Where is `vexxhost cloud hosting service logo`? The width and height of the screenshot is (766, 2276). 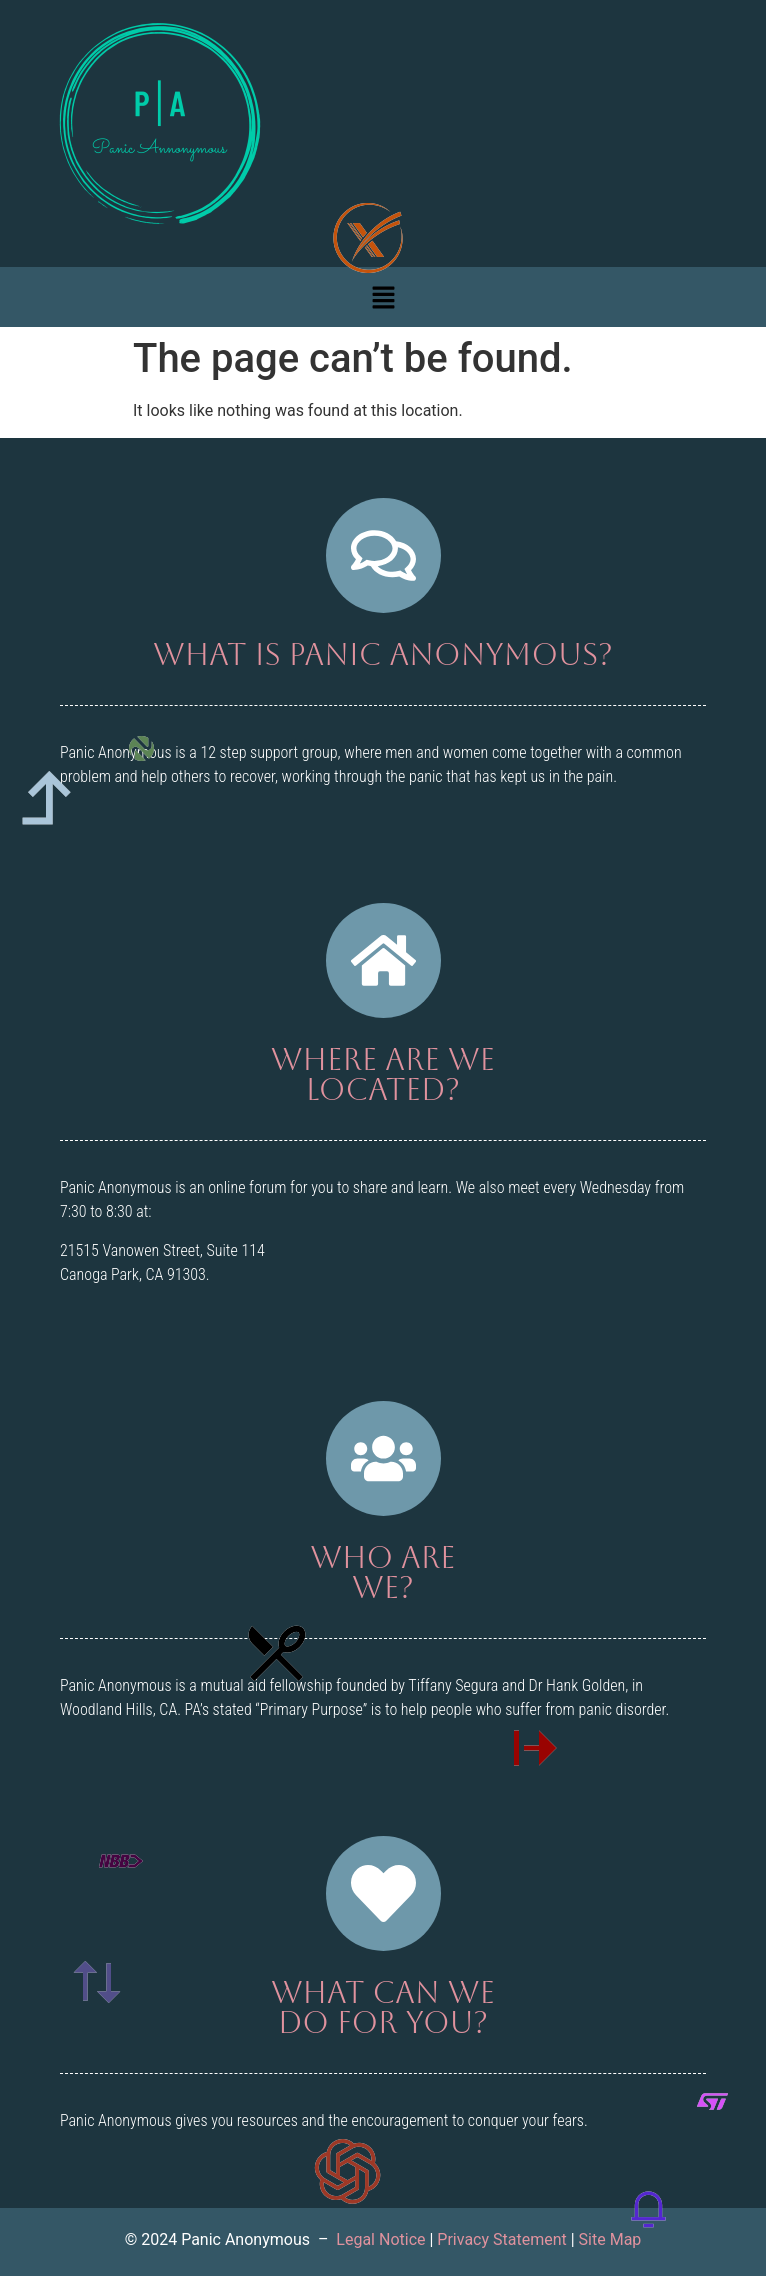
vexxhost cloud hosting service logo is located at coordinates (368, 238).